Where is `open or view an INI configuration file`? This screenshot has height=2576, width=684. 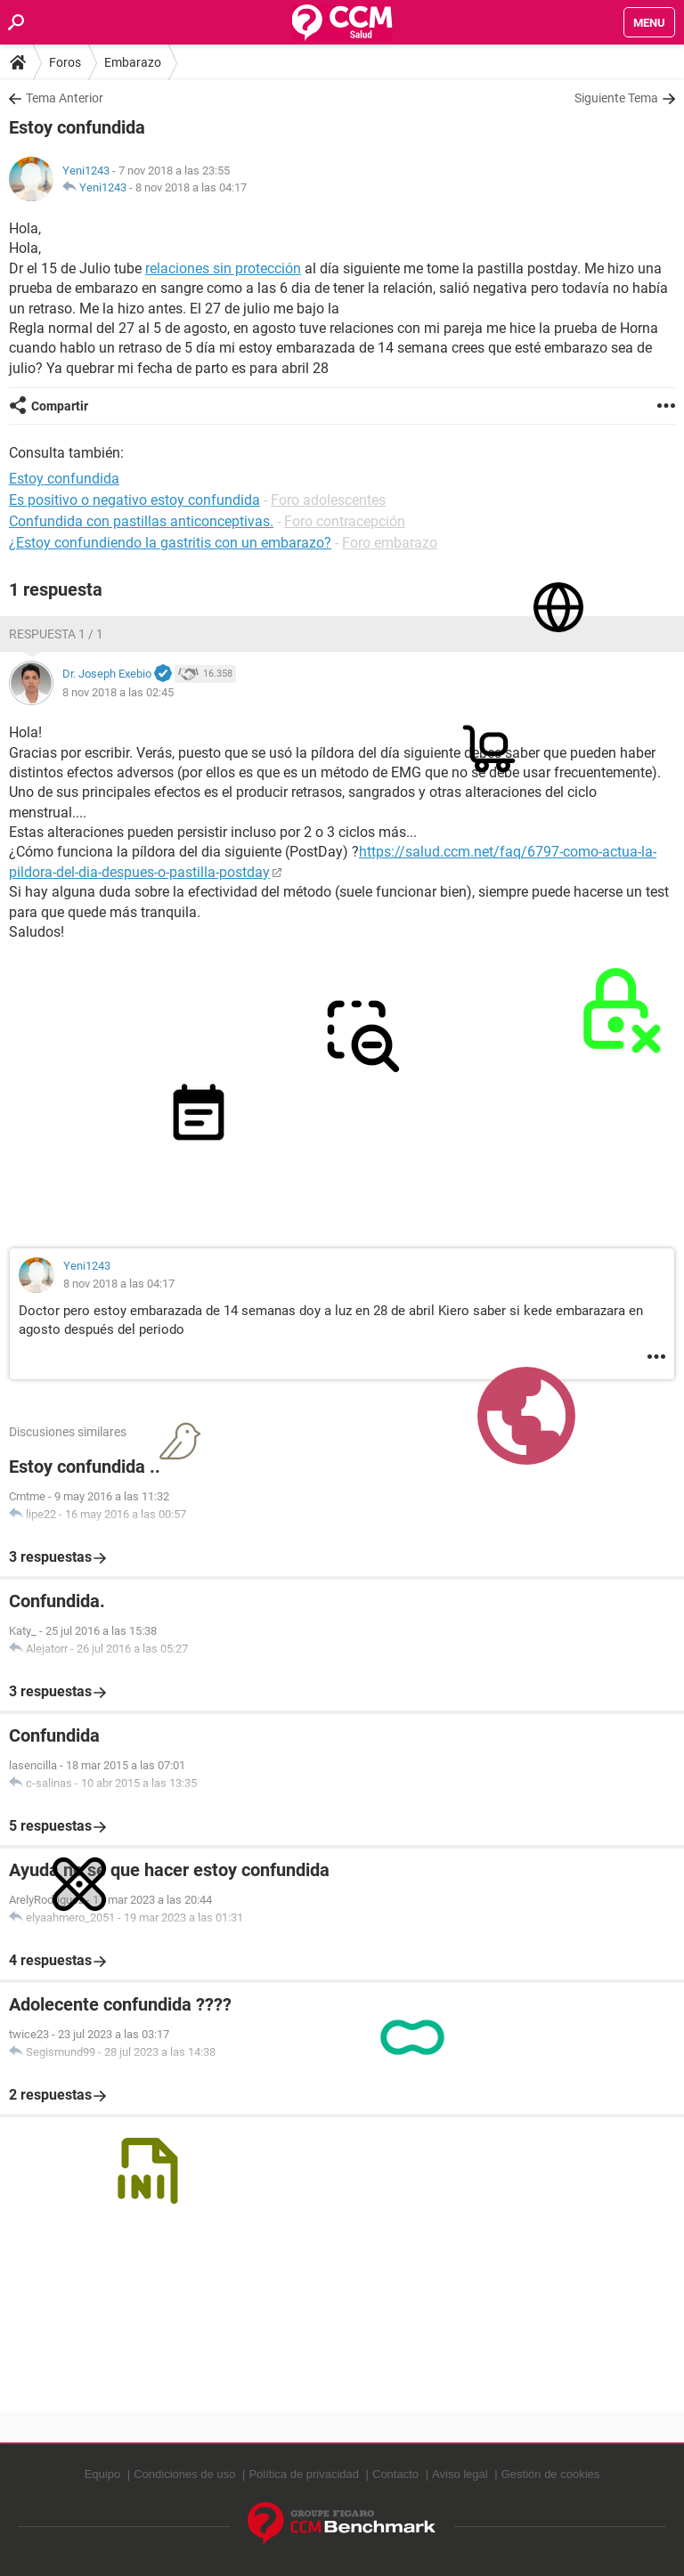 open or view an INI configuration file is located at coordinates (150, 2171).